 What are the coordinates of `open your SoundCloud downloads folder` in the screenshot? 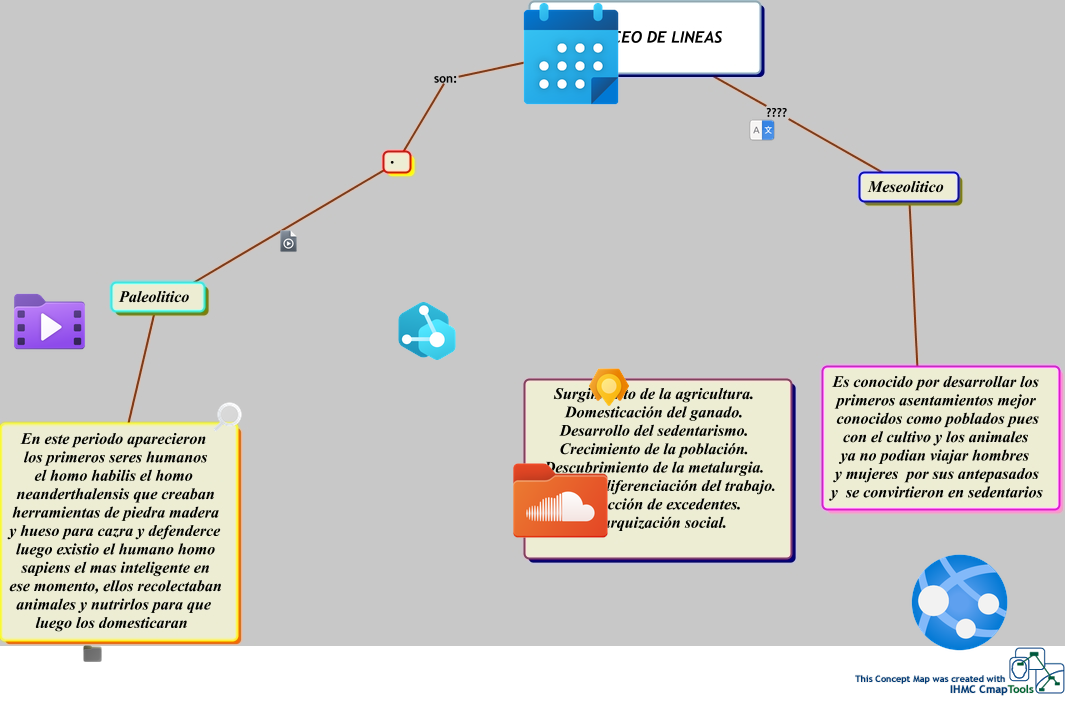 It's located at (560, 503).